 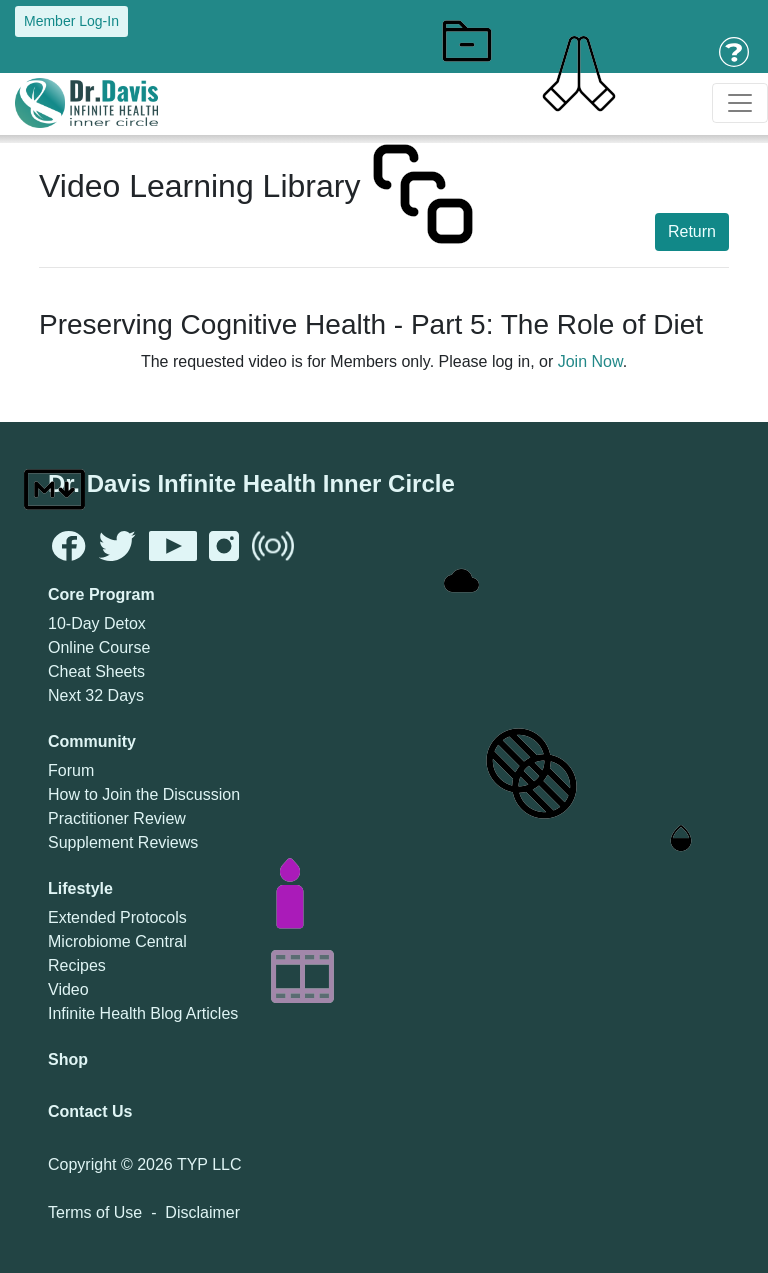 I want to click on remove a file or item from this folder, so click(x=467, y=41).